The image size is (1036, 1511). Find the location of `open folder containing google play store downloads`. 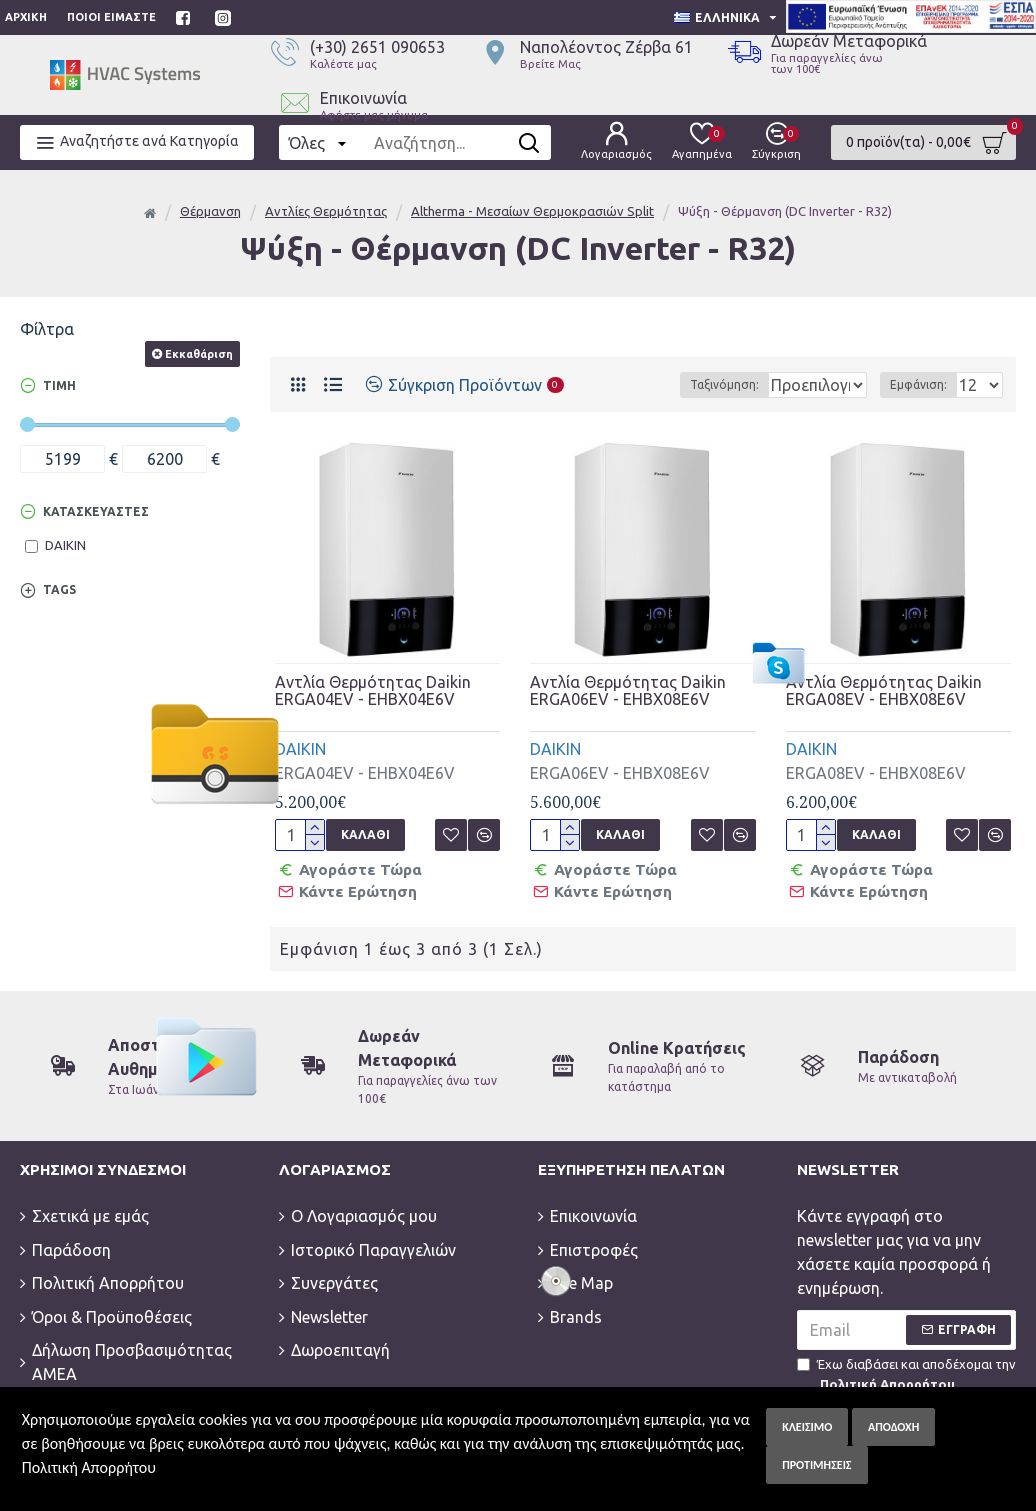

open folder containing google play store downloads is located at coordinates (206, 1059).